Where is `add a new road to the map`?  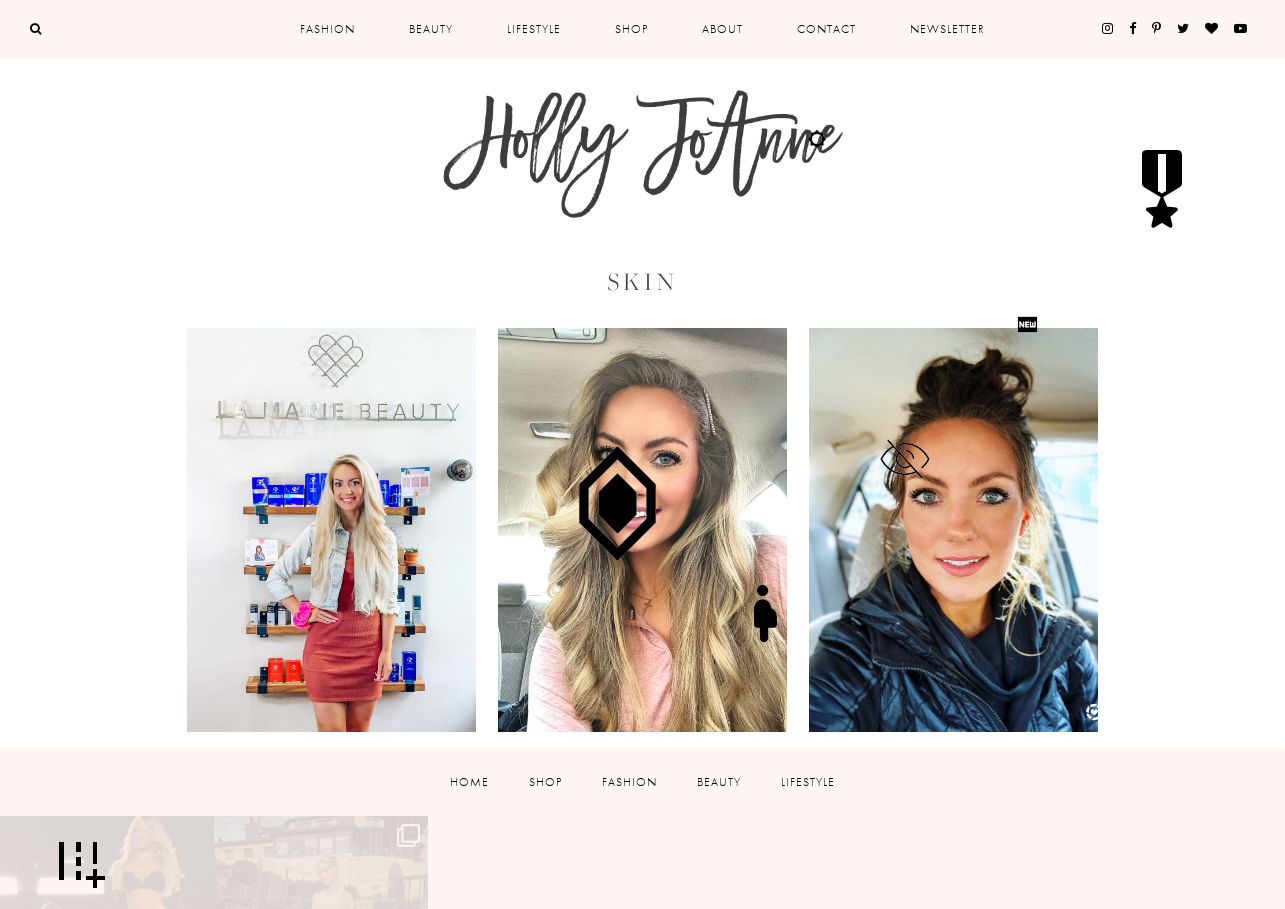 add a new road to the map is located at coordinates (78, 861).